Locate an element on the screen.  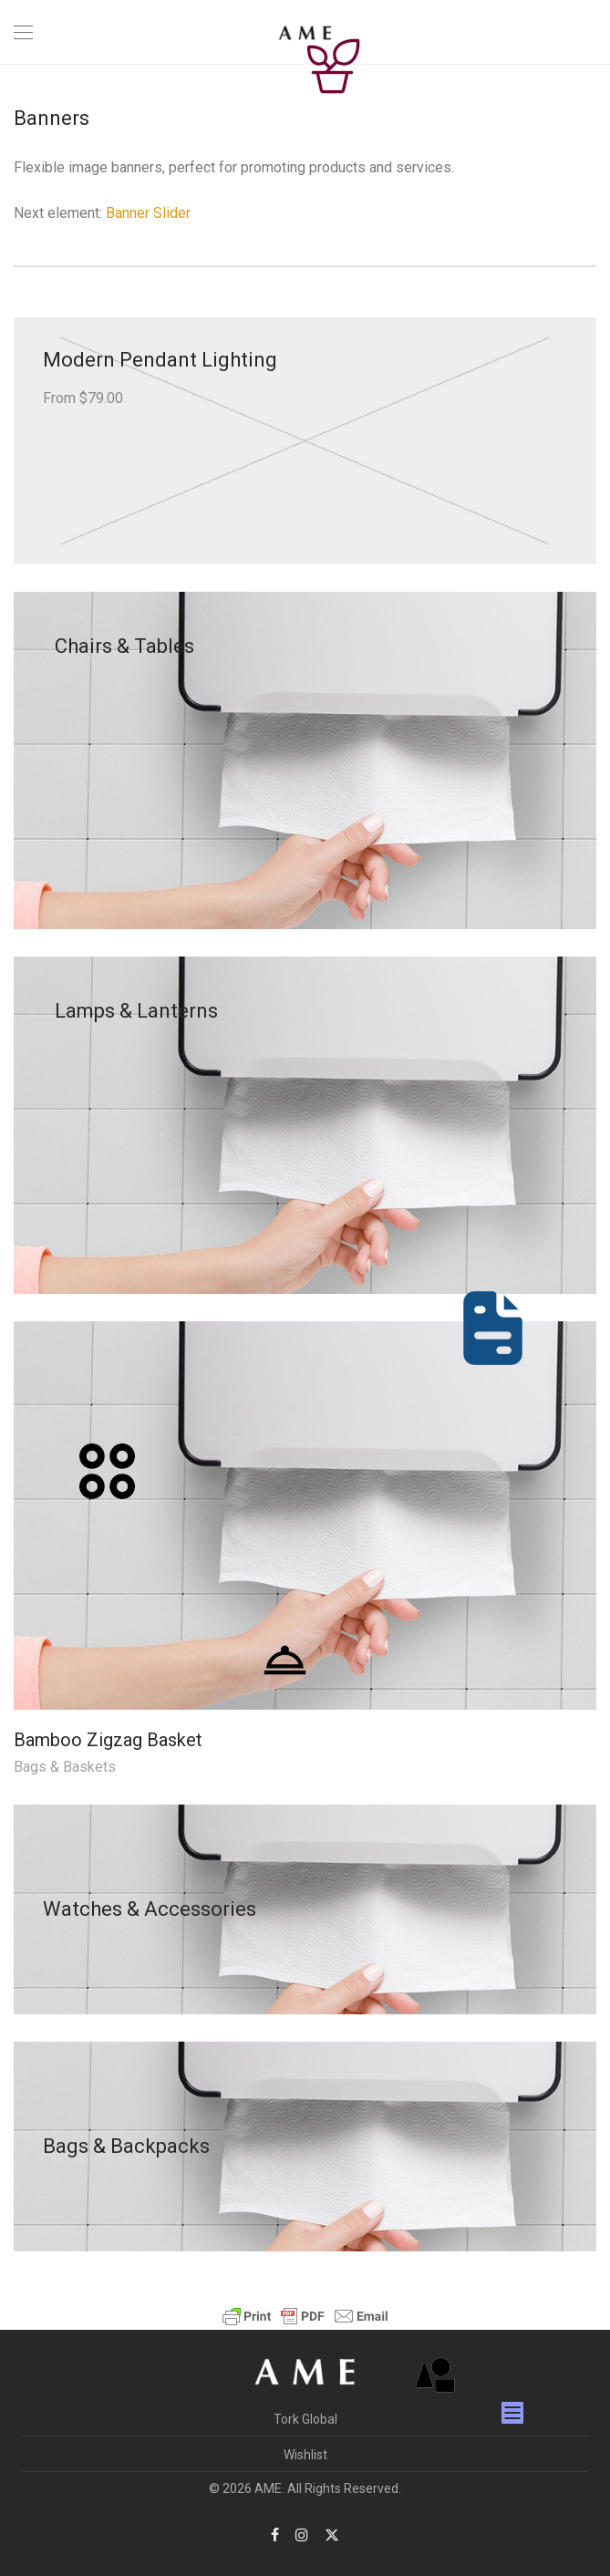
access shape tools or drawing options is located at coordinates (436, 2376).